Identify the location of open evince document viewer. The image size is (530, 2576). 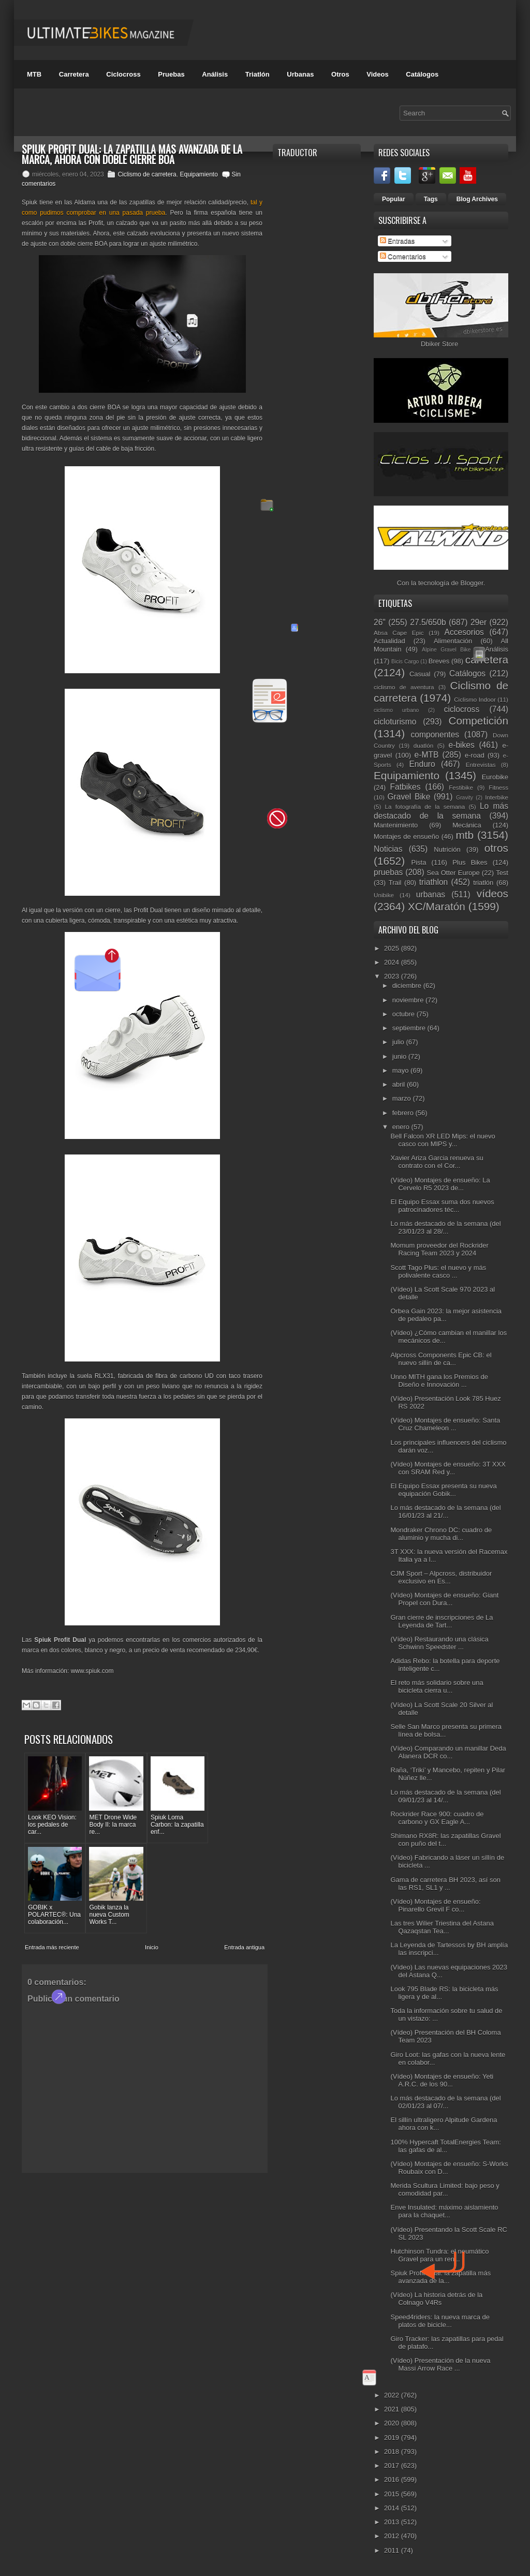
(270, 701).